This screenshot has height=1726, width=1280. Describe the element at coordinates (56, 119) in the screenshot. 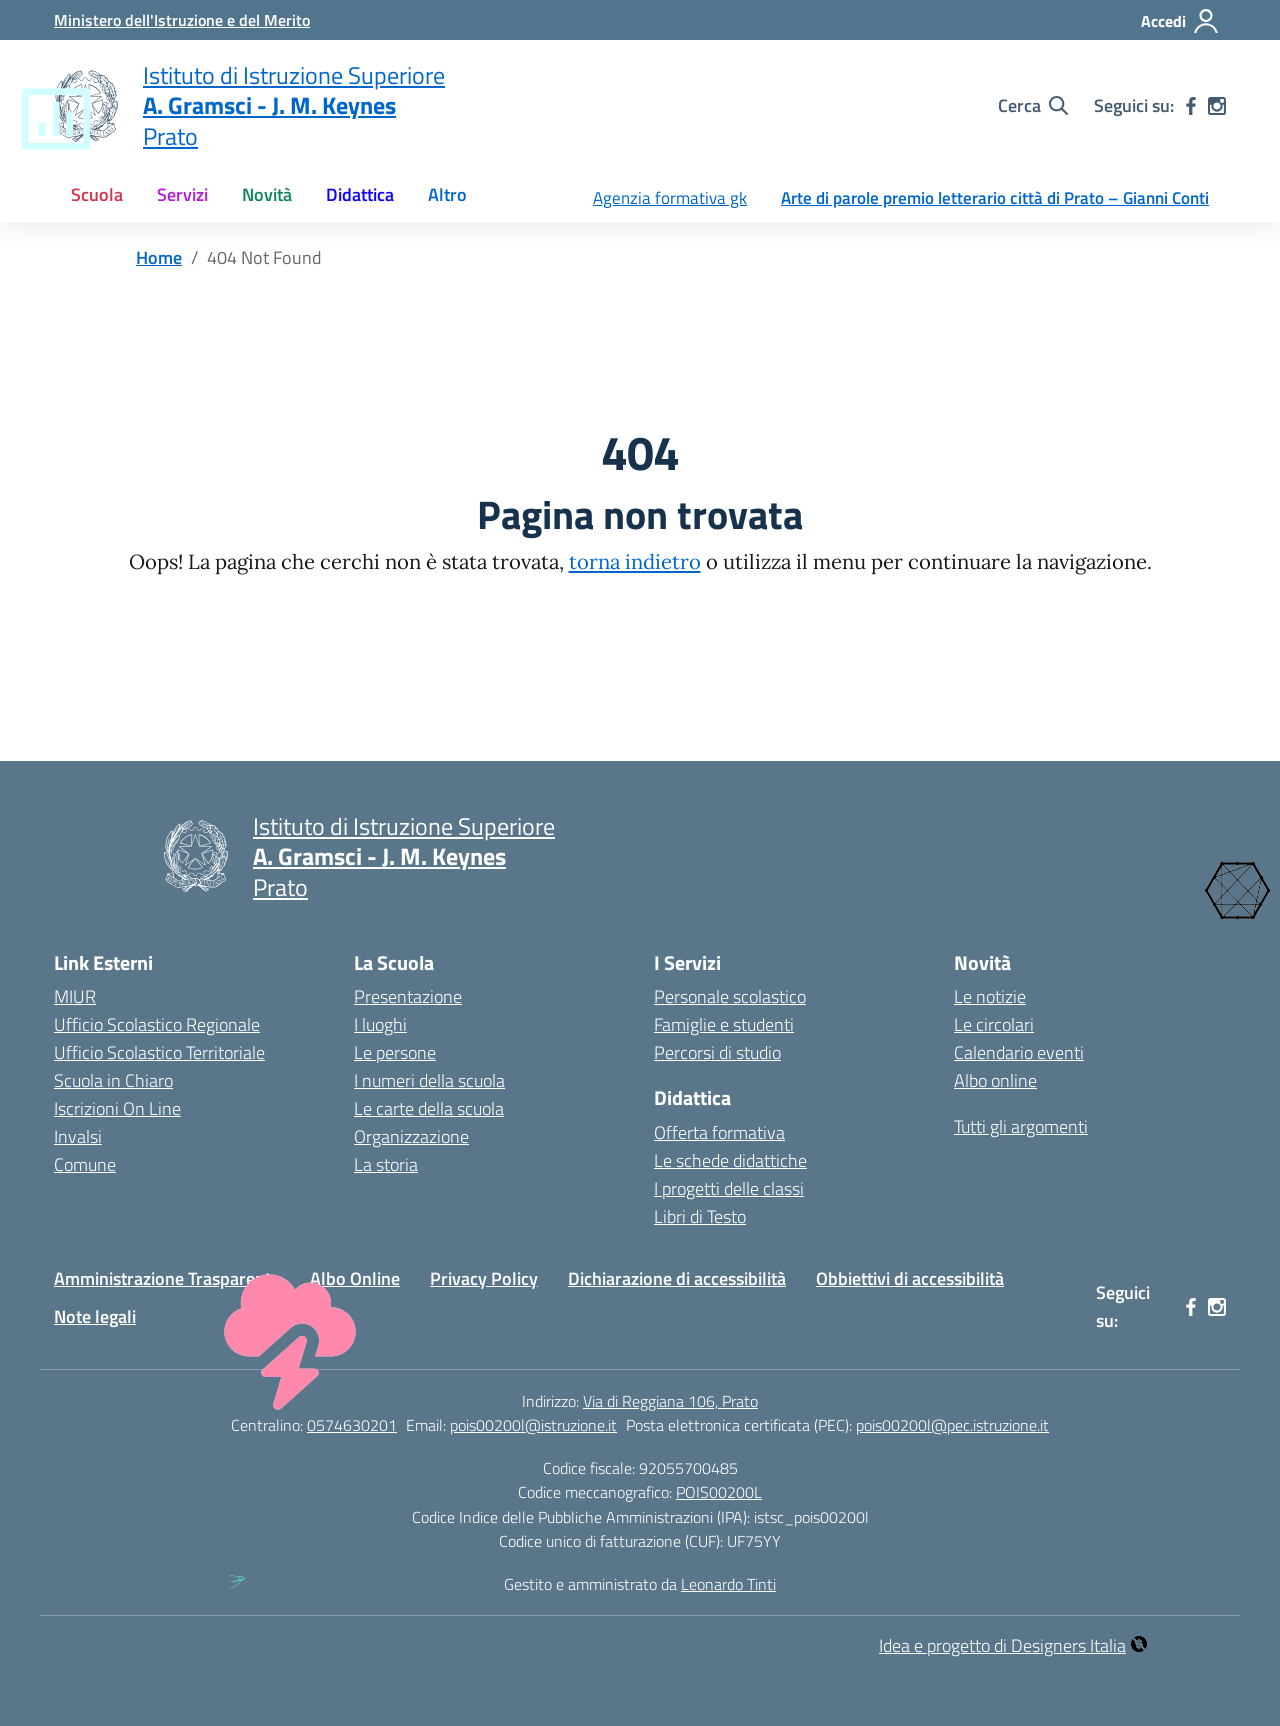

I see `view analytics dashboard` at that location.